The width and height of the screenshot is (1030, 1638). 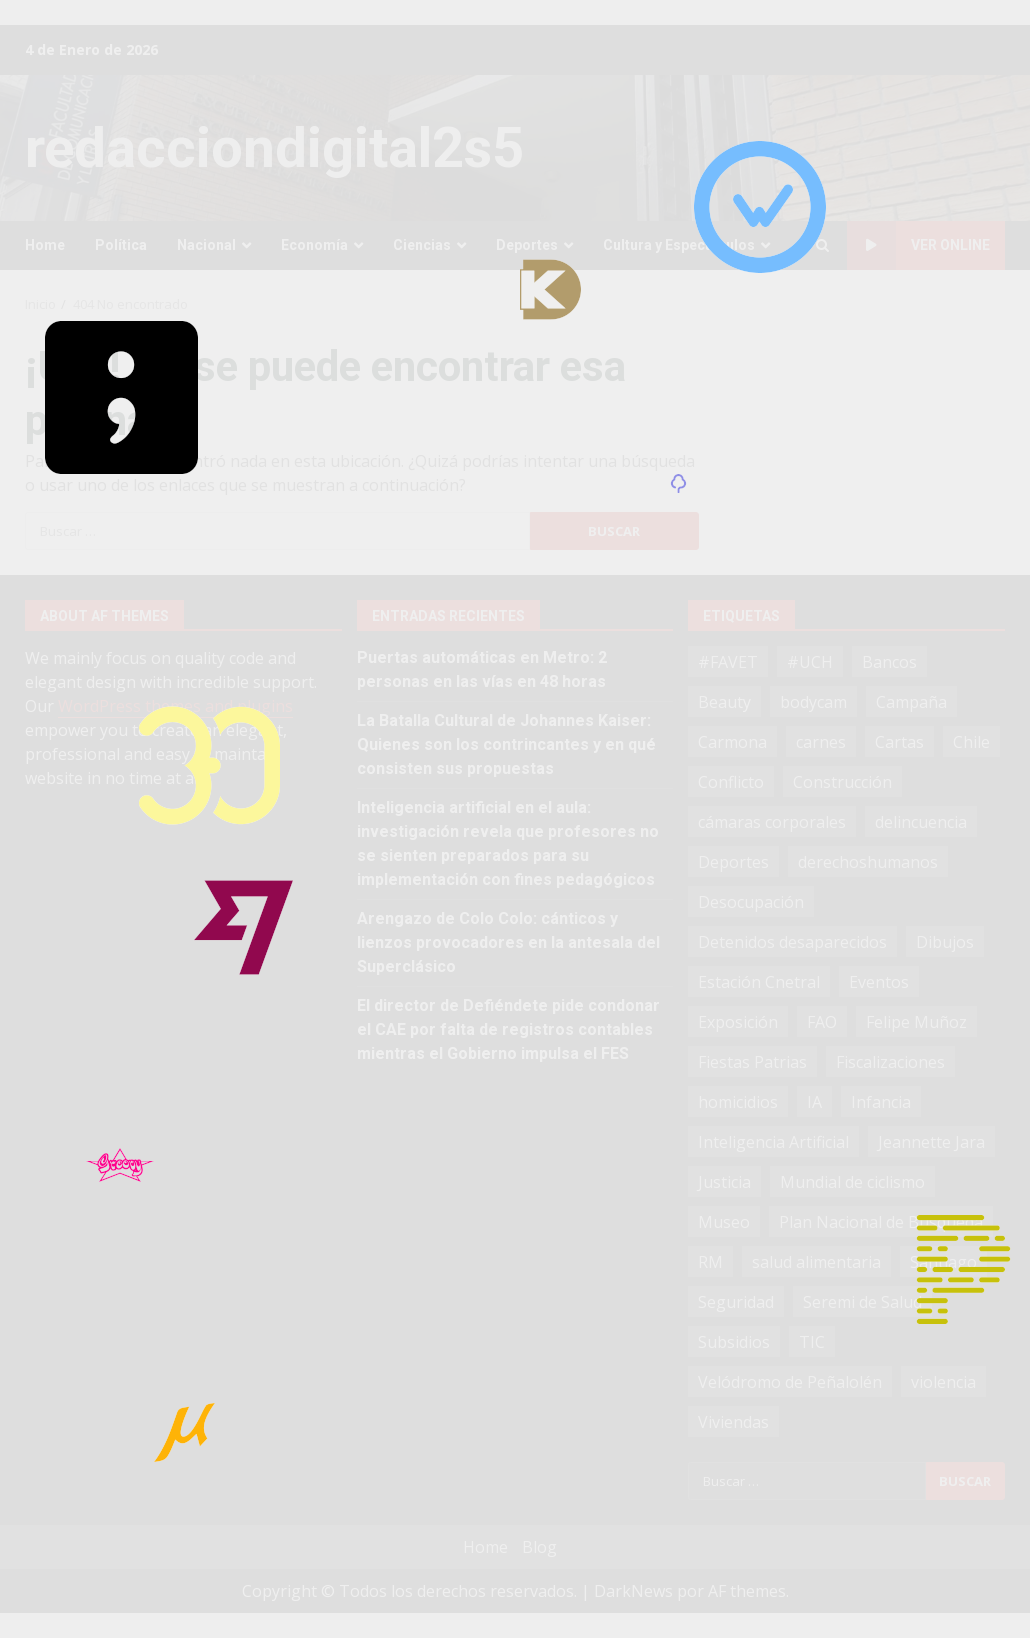 I want to click on visit the 30 seconds of code website, so click(x=209, y=765).